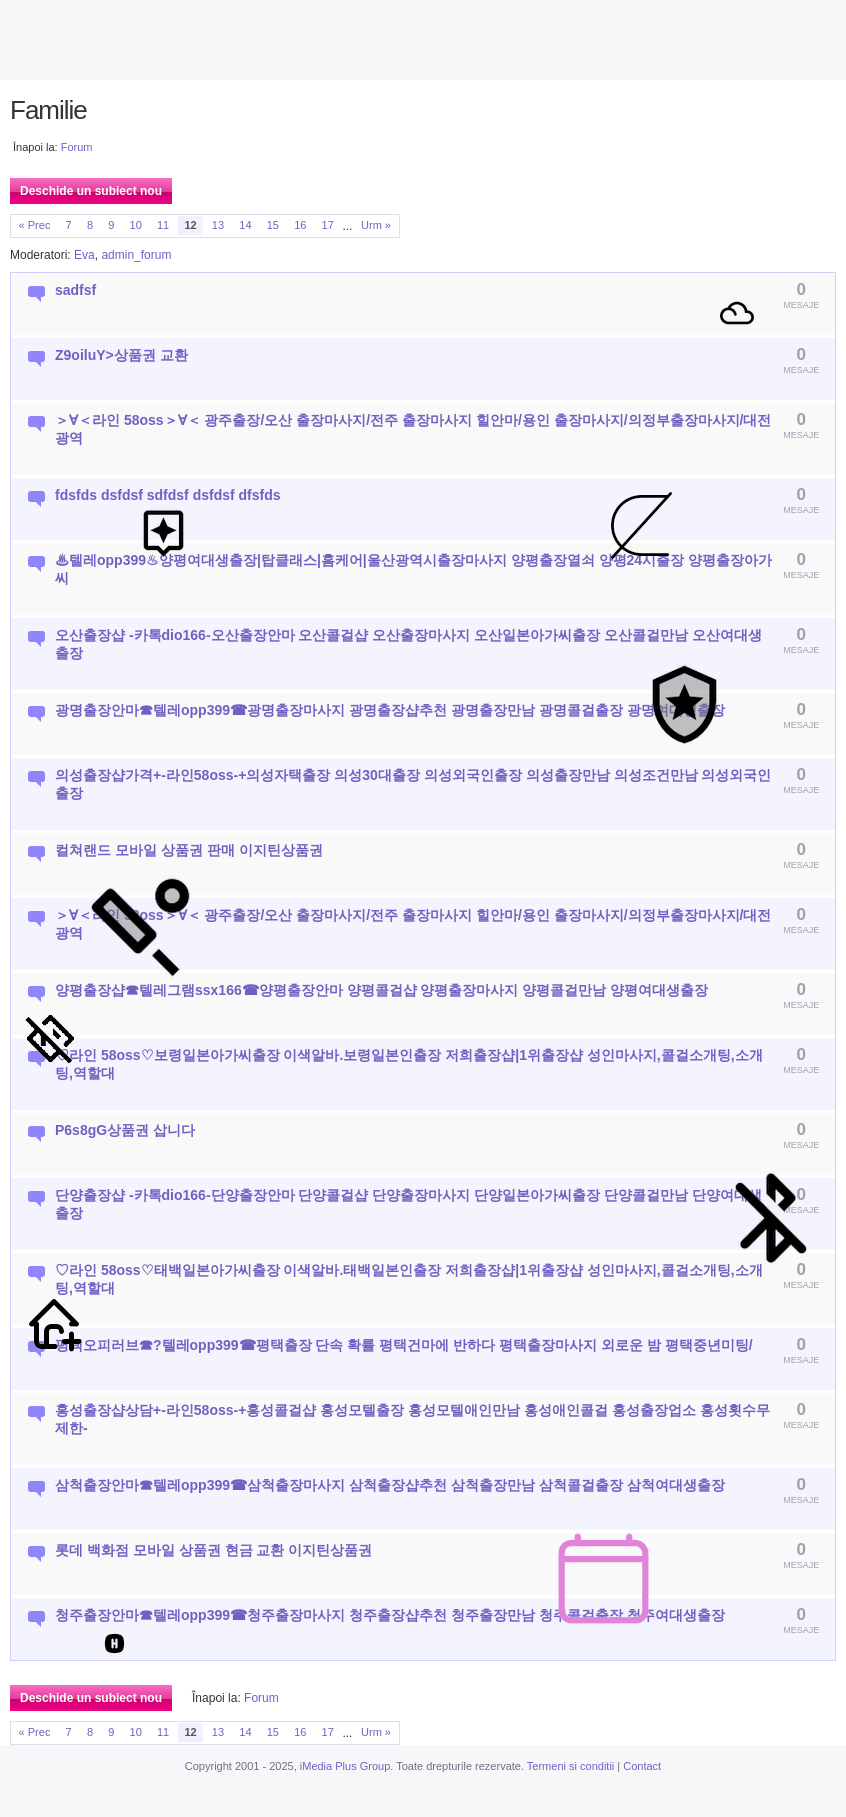 This screenshot has height=1817, width=846. What do you see at coordinates (737, 313) in the screenshot?
I see `indicates cloud storage or services` at bounding box center [737, 313].